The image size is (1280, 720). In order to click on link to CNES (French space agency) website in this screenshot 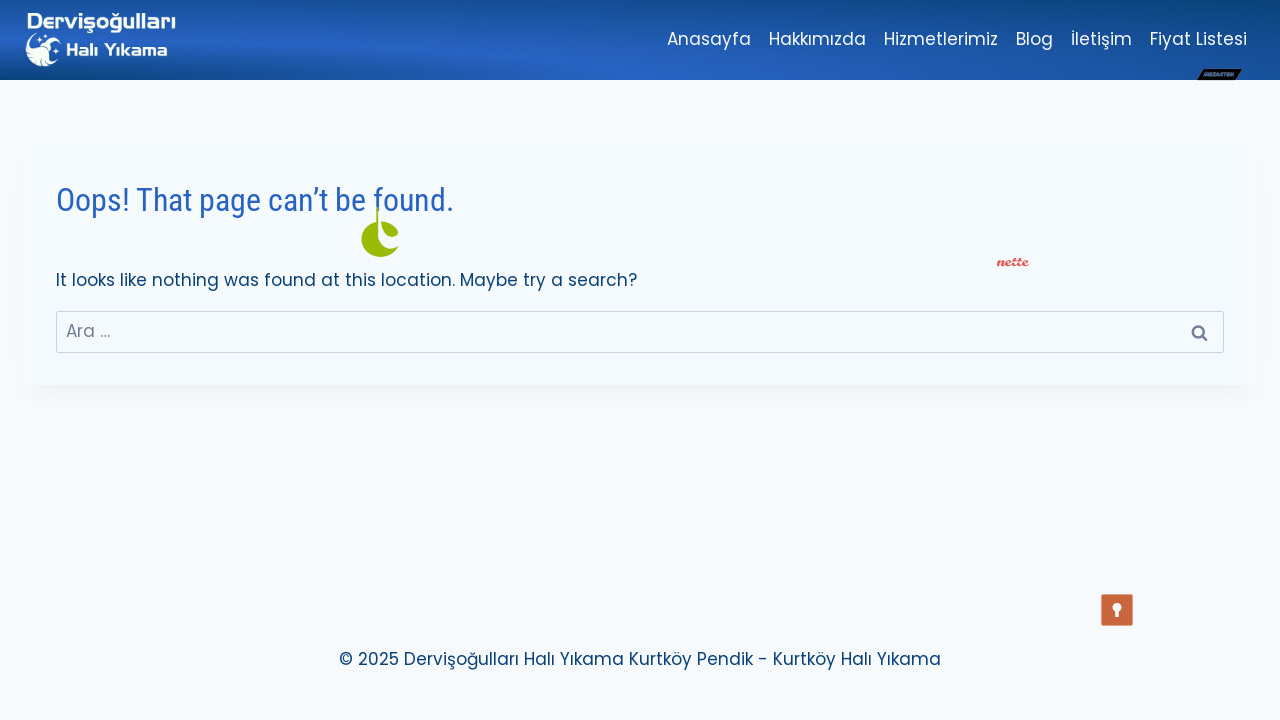, I will do `click(380, 232)`.